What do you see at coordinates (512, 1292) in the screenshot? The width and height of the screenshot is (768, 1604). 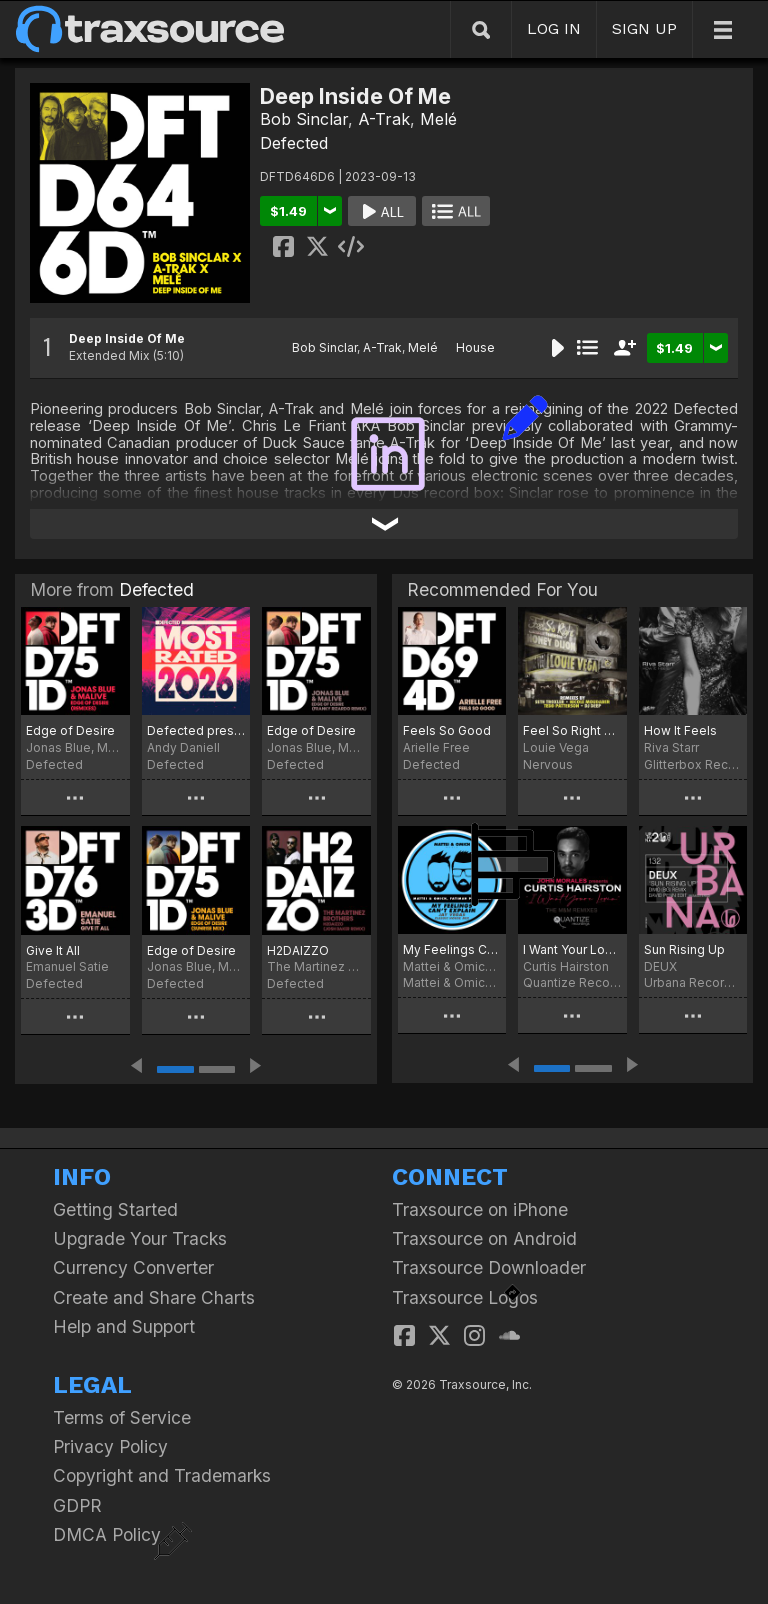 I see `navigate to directions or routing options` at bounding box center [512, 1292].